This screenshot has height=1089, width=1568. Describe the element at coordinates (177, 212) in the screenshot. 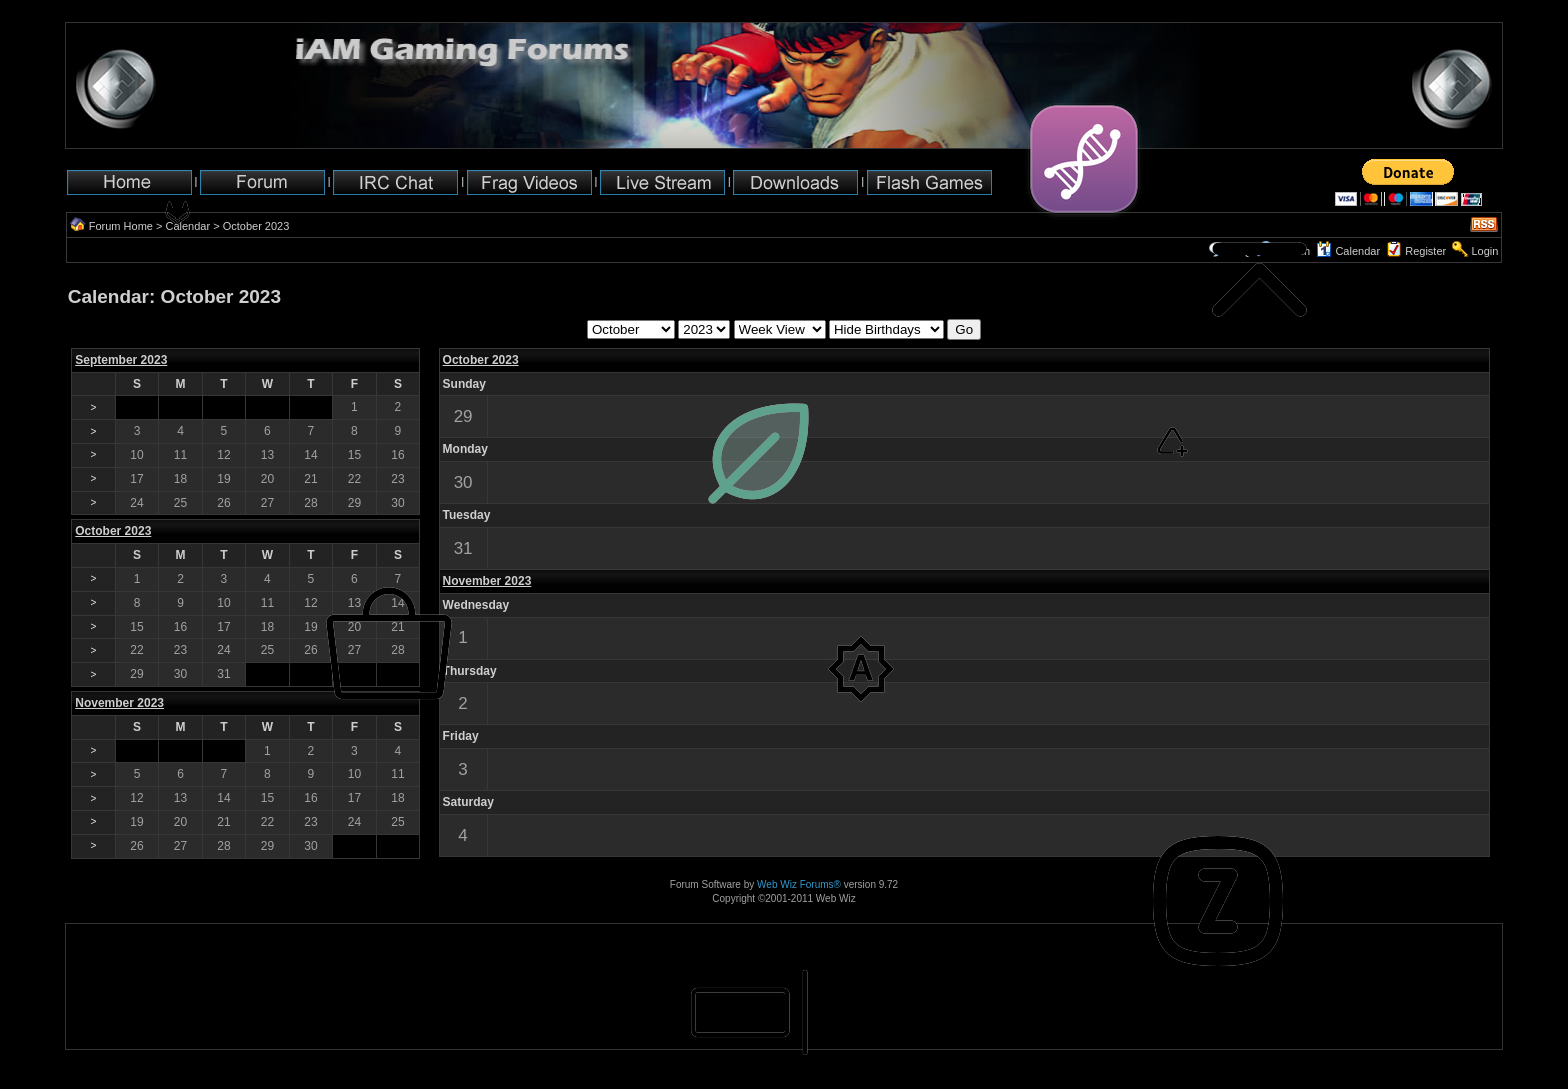

I see `open GitLab repository` at that location.